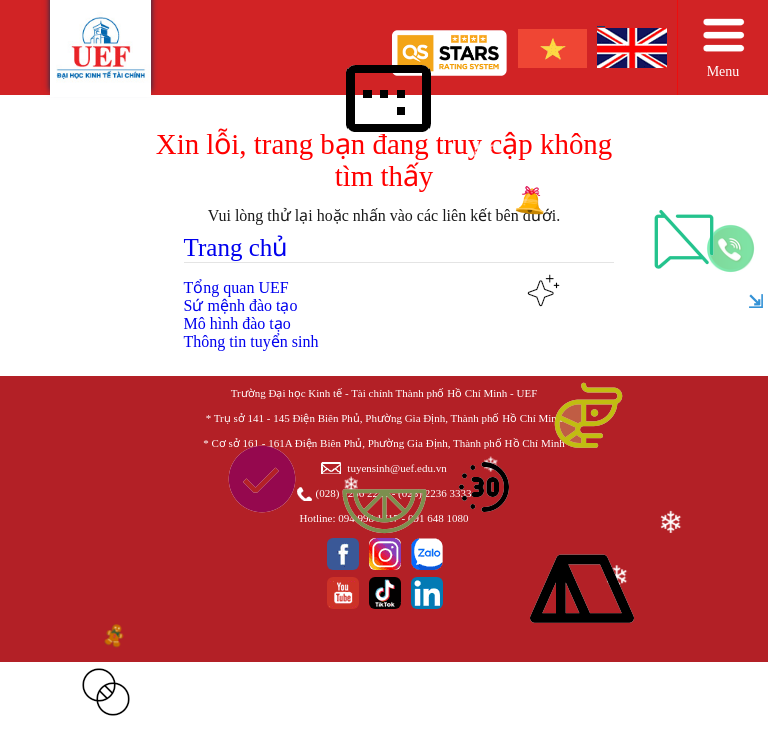 The height and width of the screenshot is (753, 768). Describe the element at coordinates (588, 416) in the screenshot. I see `indicates seafood or shellfish menu category` at that location.